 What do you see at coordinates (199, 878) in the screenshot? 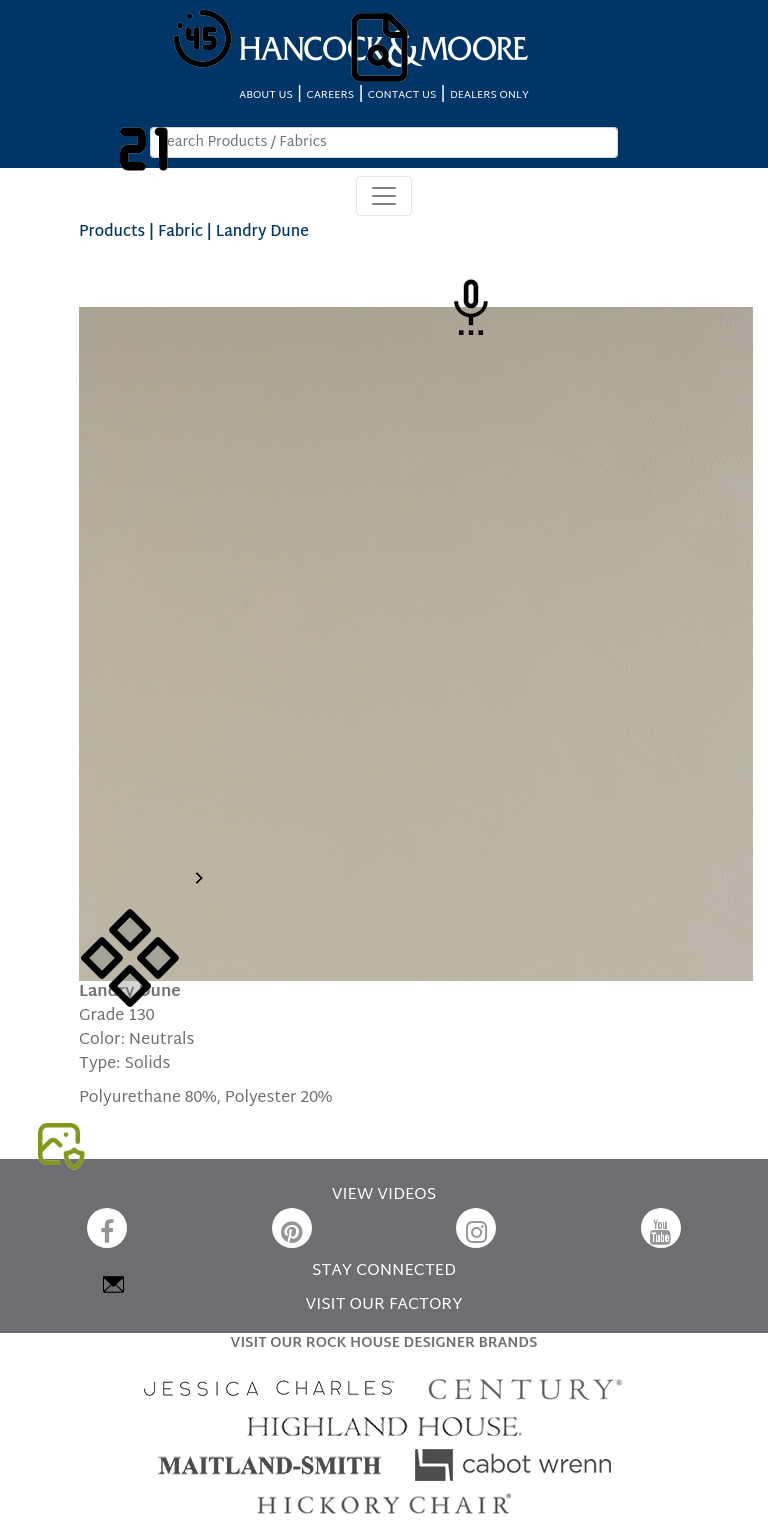
I see `navigate to the next item or page` at bounding box center [199, 878].